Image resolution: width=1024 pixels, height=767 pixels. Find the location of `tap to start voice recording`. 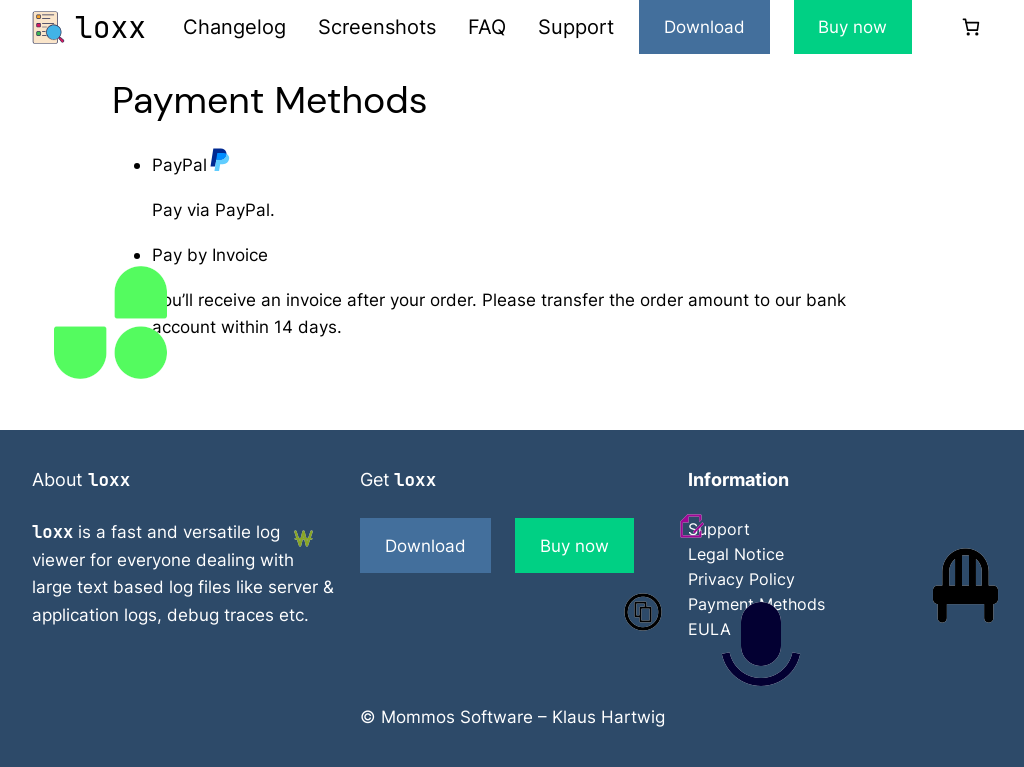

tap to start voice recording is located at coordinates (761, 646).